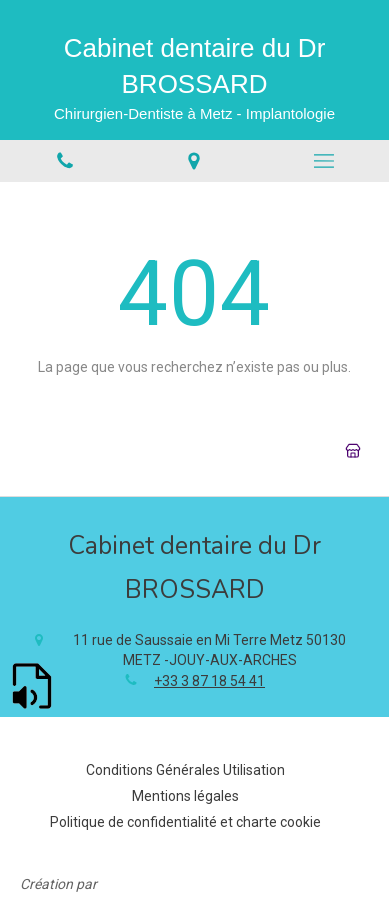  What do you see at coordinates (32, 686) in the screenshot?
I see `open an audio file` at bounding box center [32, 686].